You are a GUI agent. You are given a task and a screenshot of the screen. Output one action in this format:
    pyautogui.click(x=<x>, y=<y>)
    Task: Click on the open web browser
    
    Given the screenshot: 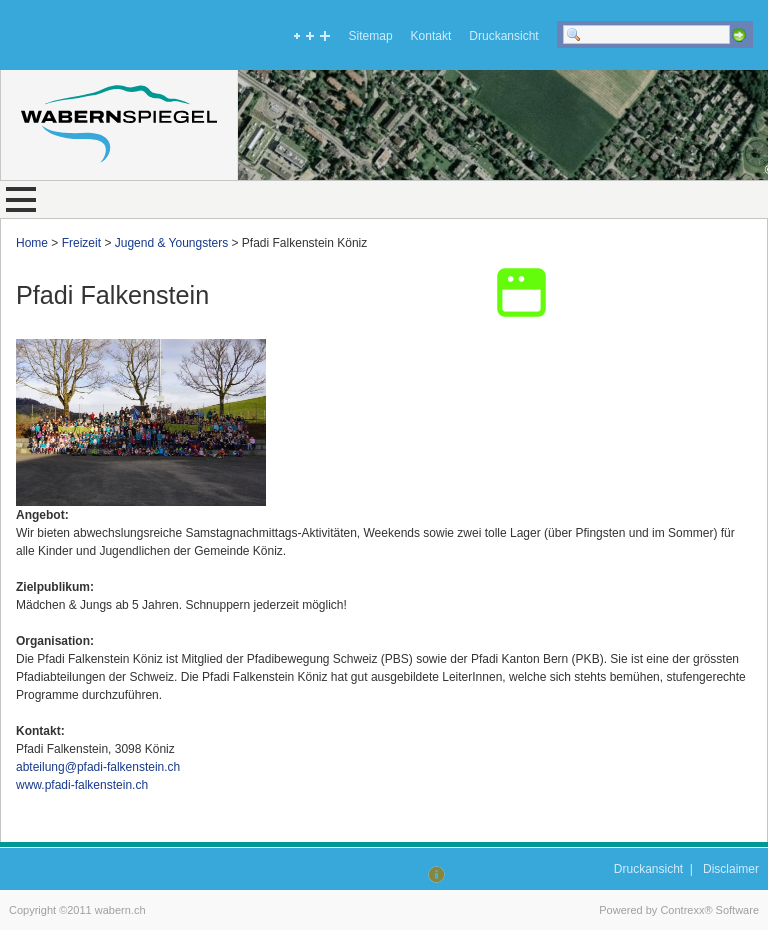 What is the action you would take?
    pyautogui.click(x=521, y=292)
    